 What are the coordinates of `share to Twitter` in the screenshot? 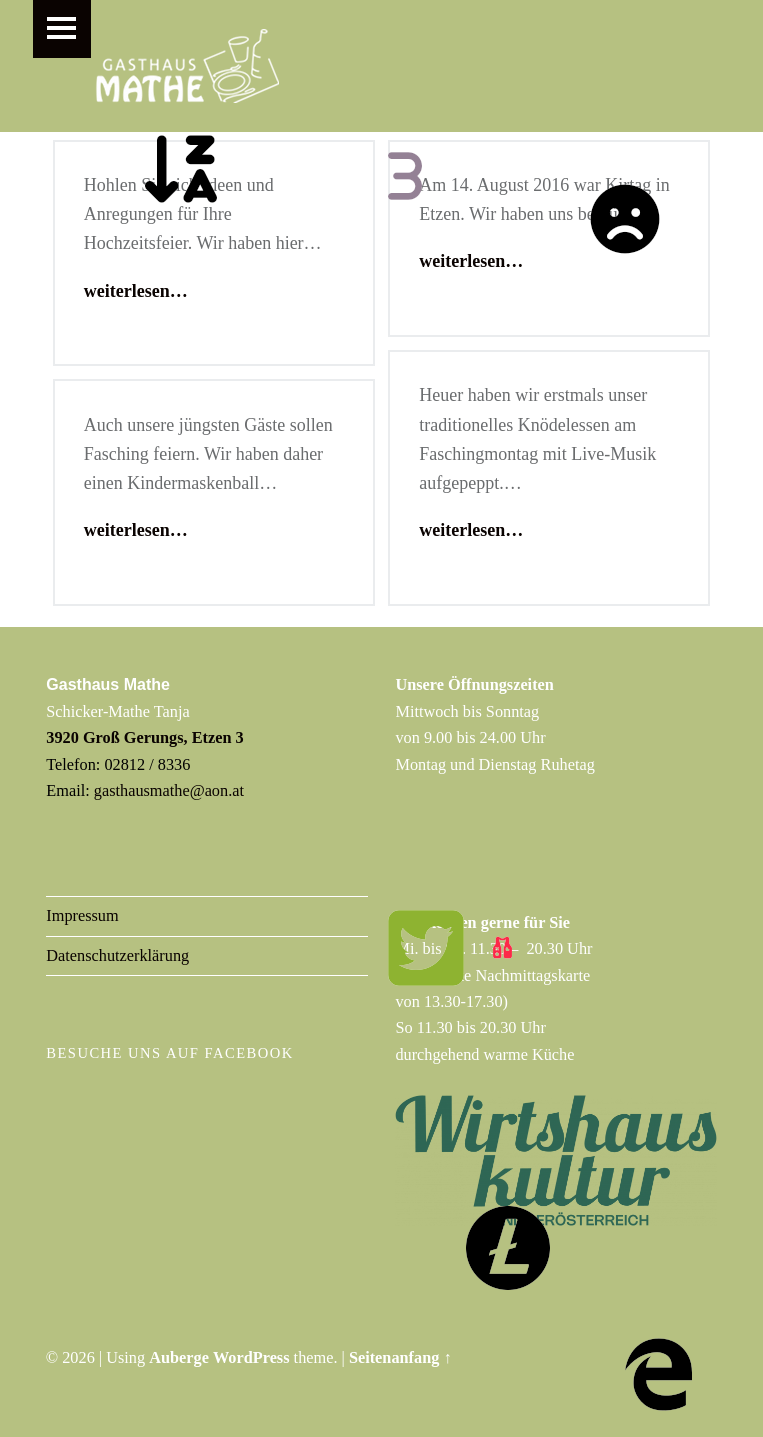 It's located at (426, 948).